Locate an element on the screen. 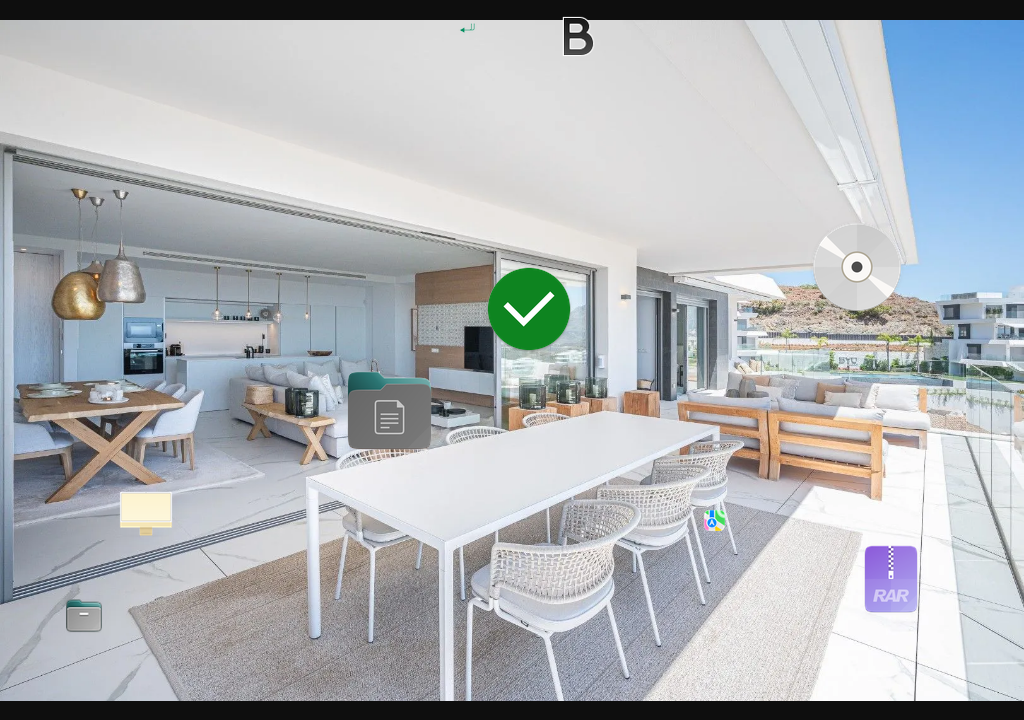  open apple maps is located at coordinates (714, 520).